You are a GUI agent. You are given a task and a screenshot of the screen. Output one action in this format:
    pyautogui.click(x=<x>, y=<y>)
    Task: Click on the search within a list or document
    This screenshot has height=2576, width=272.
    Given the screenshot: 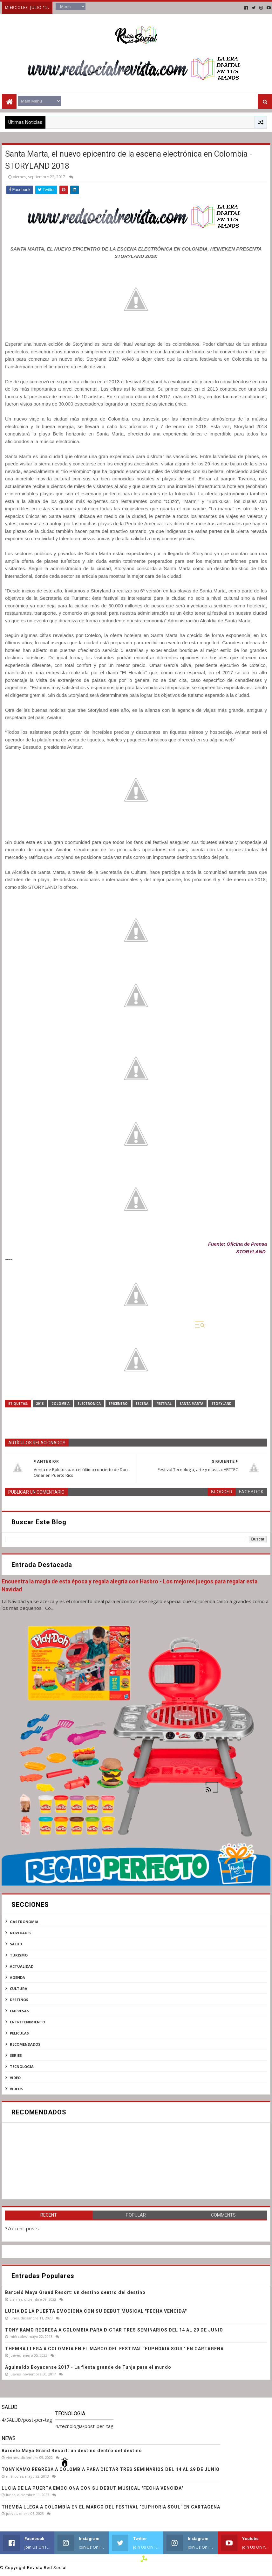 What is the action you would take?
    pyautogui.click(x=200, y=1324)
    